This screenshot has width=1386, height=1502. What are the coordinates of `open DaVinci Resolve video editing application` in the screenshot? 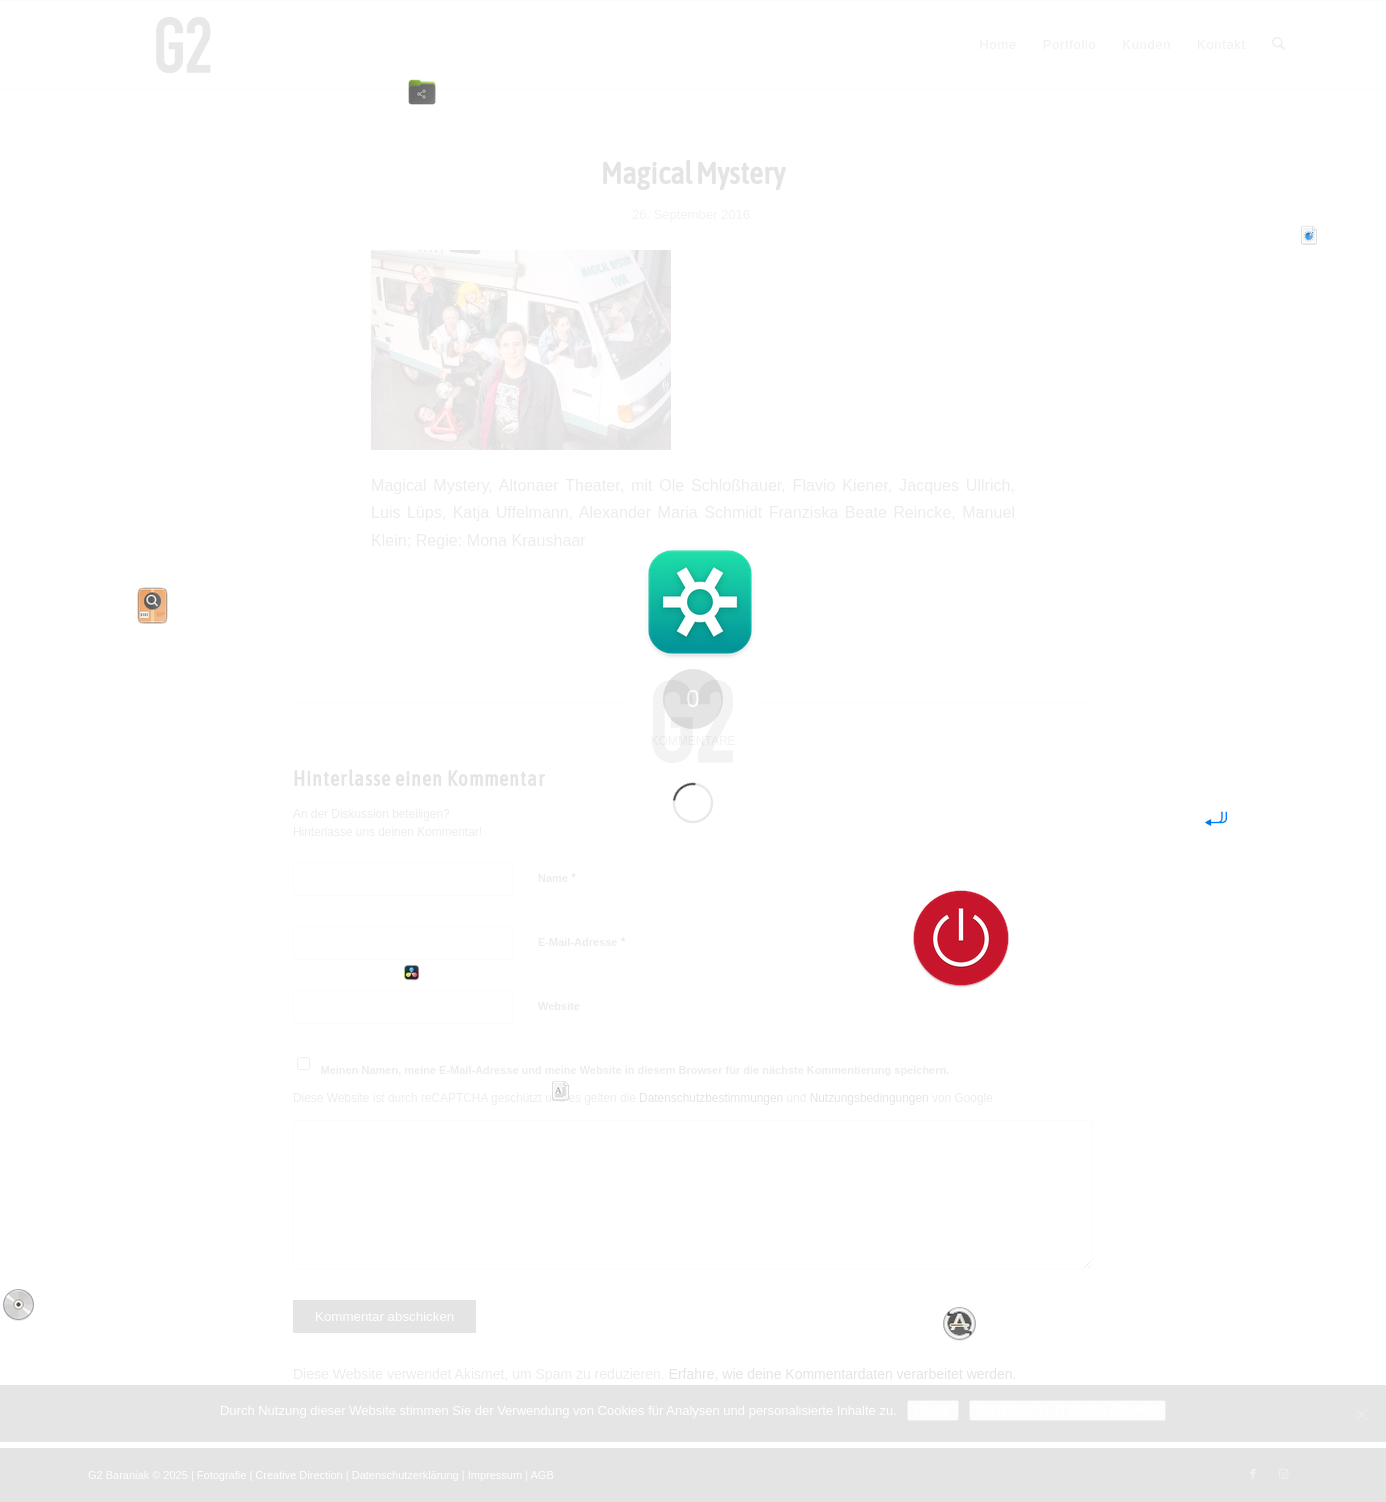 It's located at (411, 972).